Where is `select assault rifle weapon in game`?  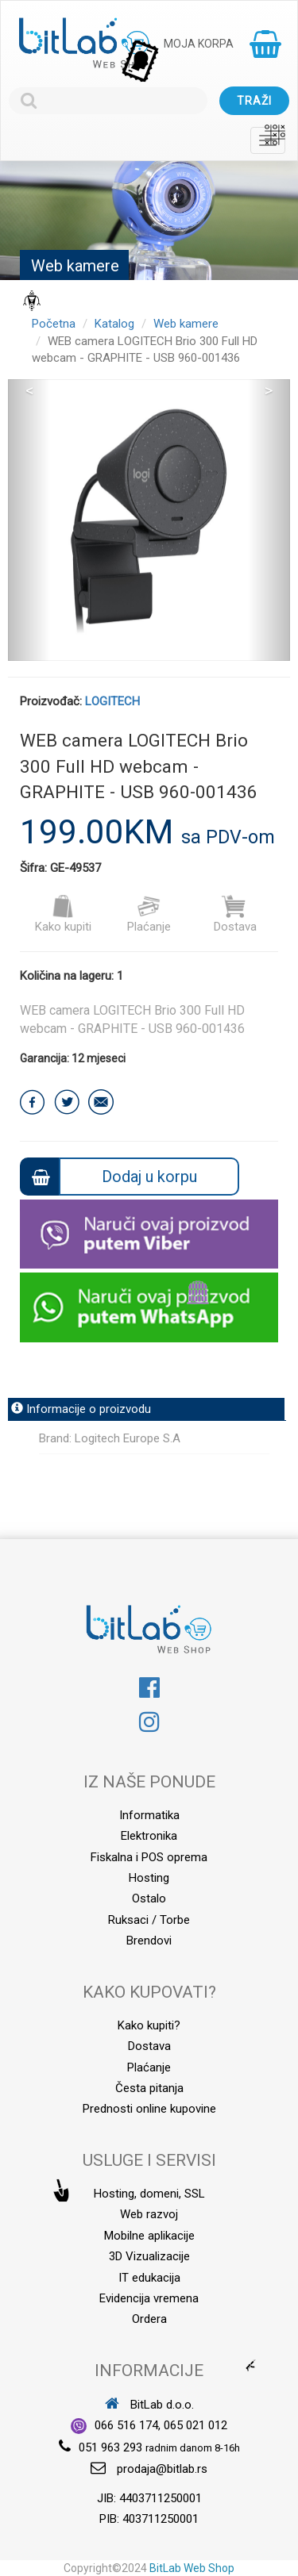
select assault rifle weapon in game is located at coordinates (250, 2365).